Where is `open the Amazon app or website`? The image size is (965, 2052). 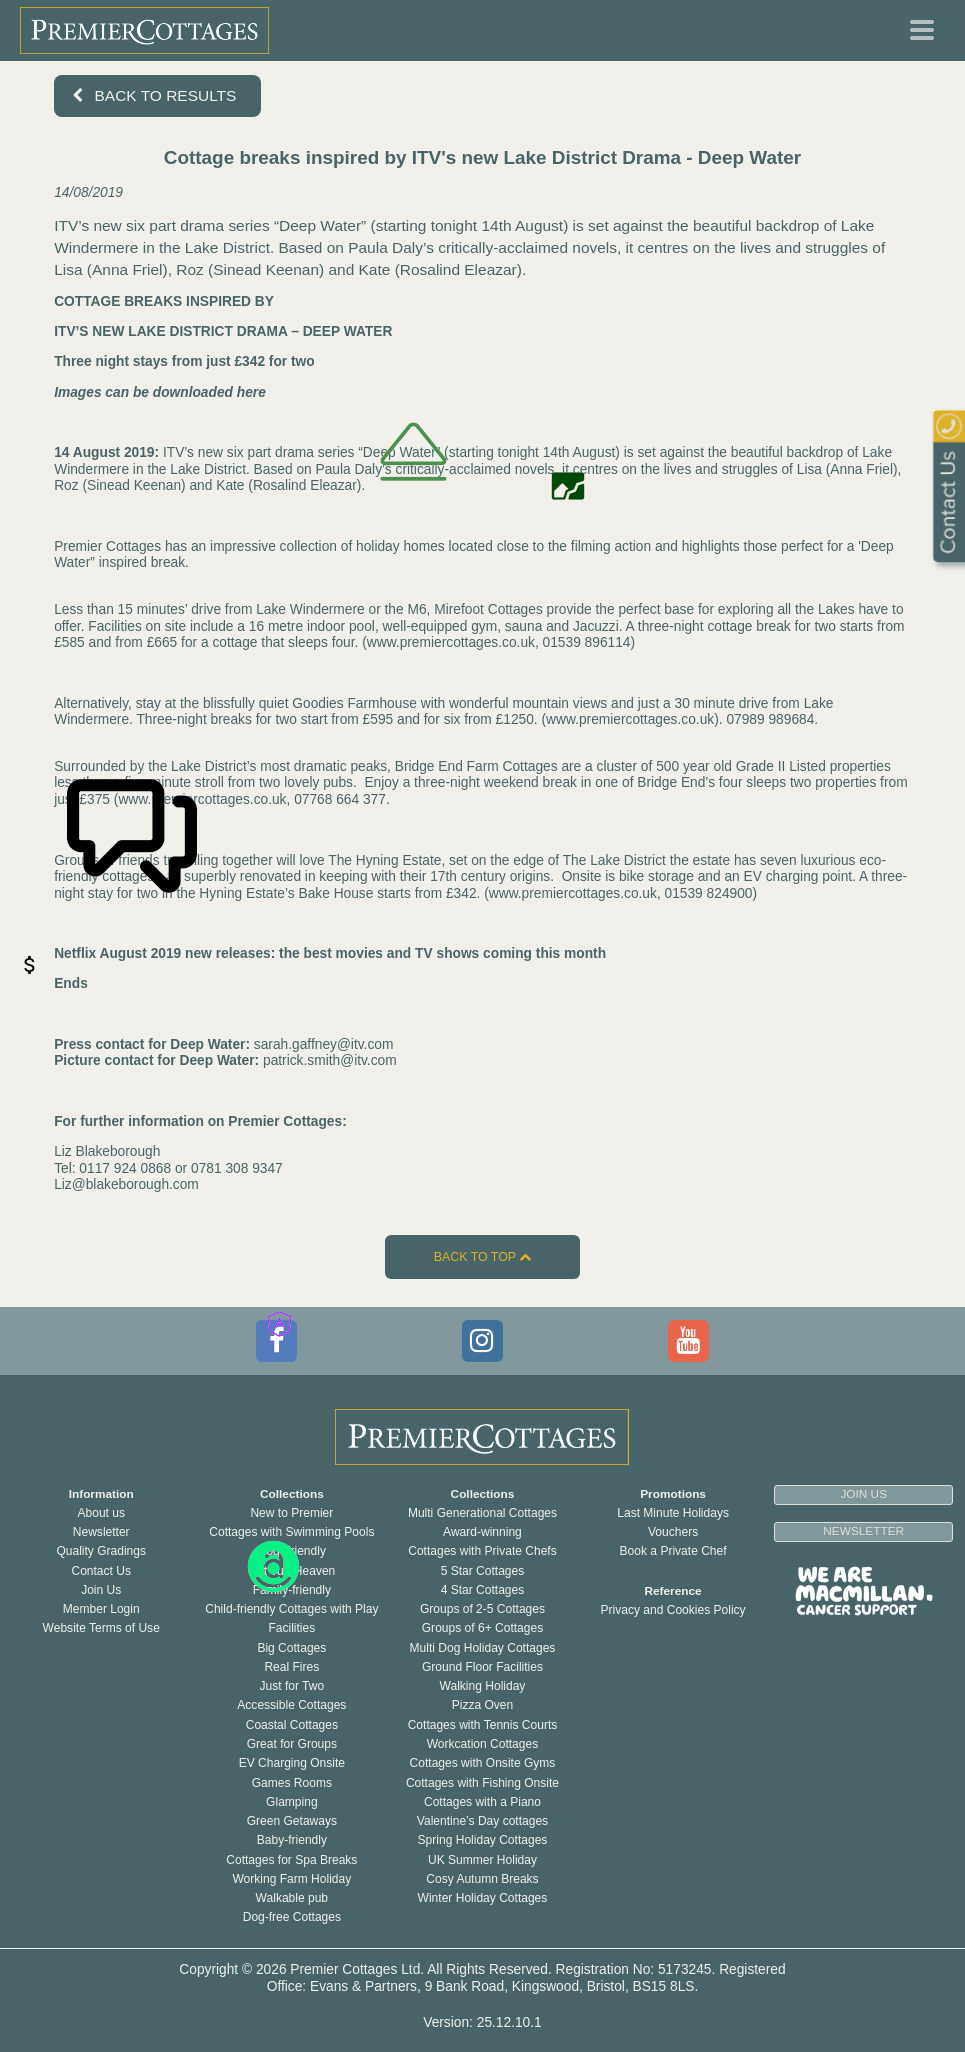
open the Amazon app or website is located at coordinates (273, 1566).